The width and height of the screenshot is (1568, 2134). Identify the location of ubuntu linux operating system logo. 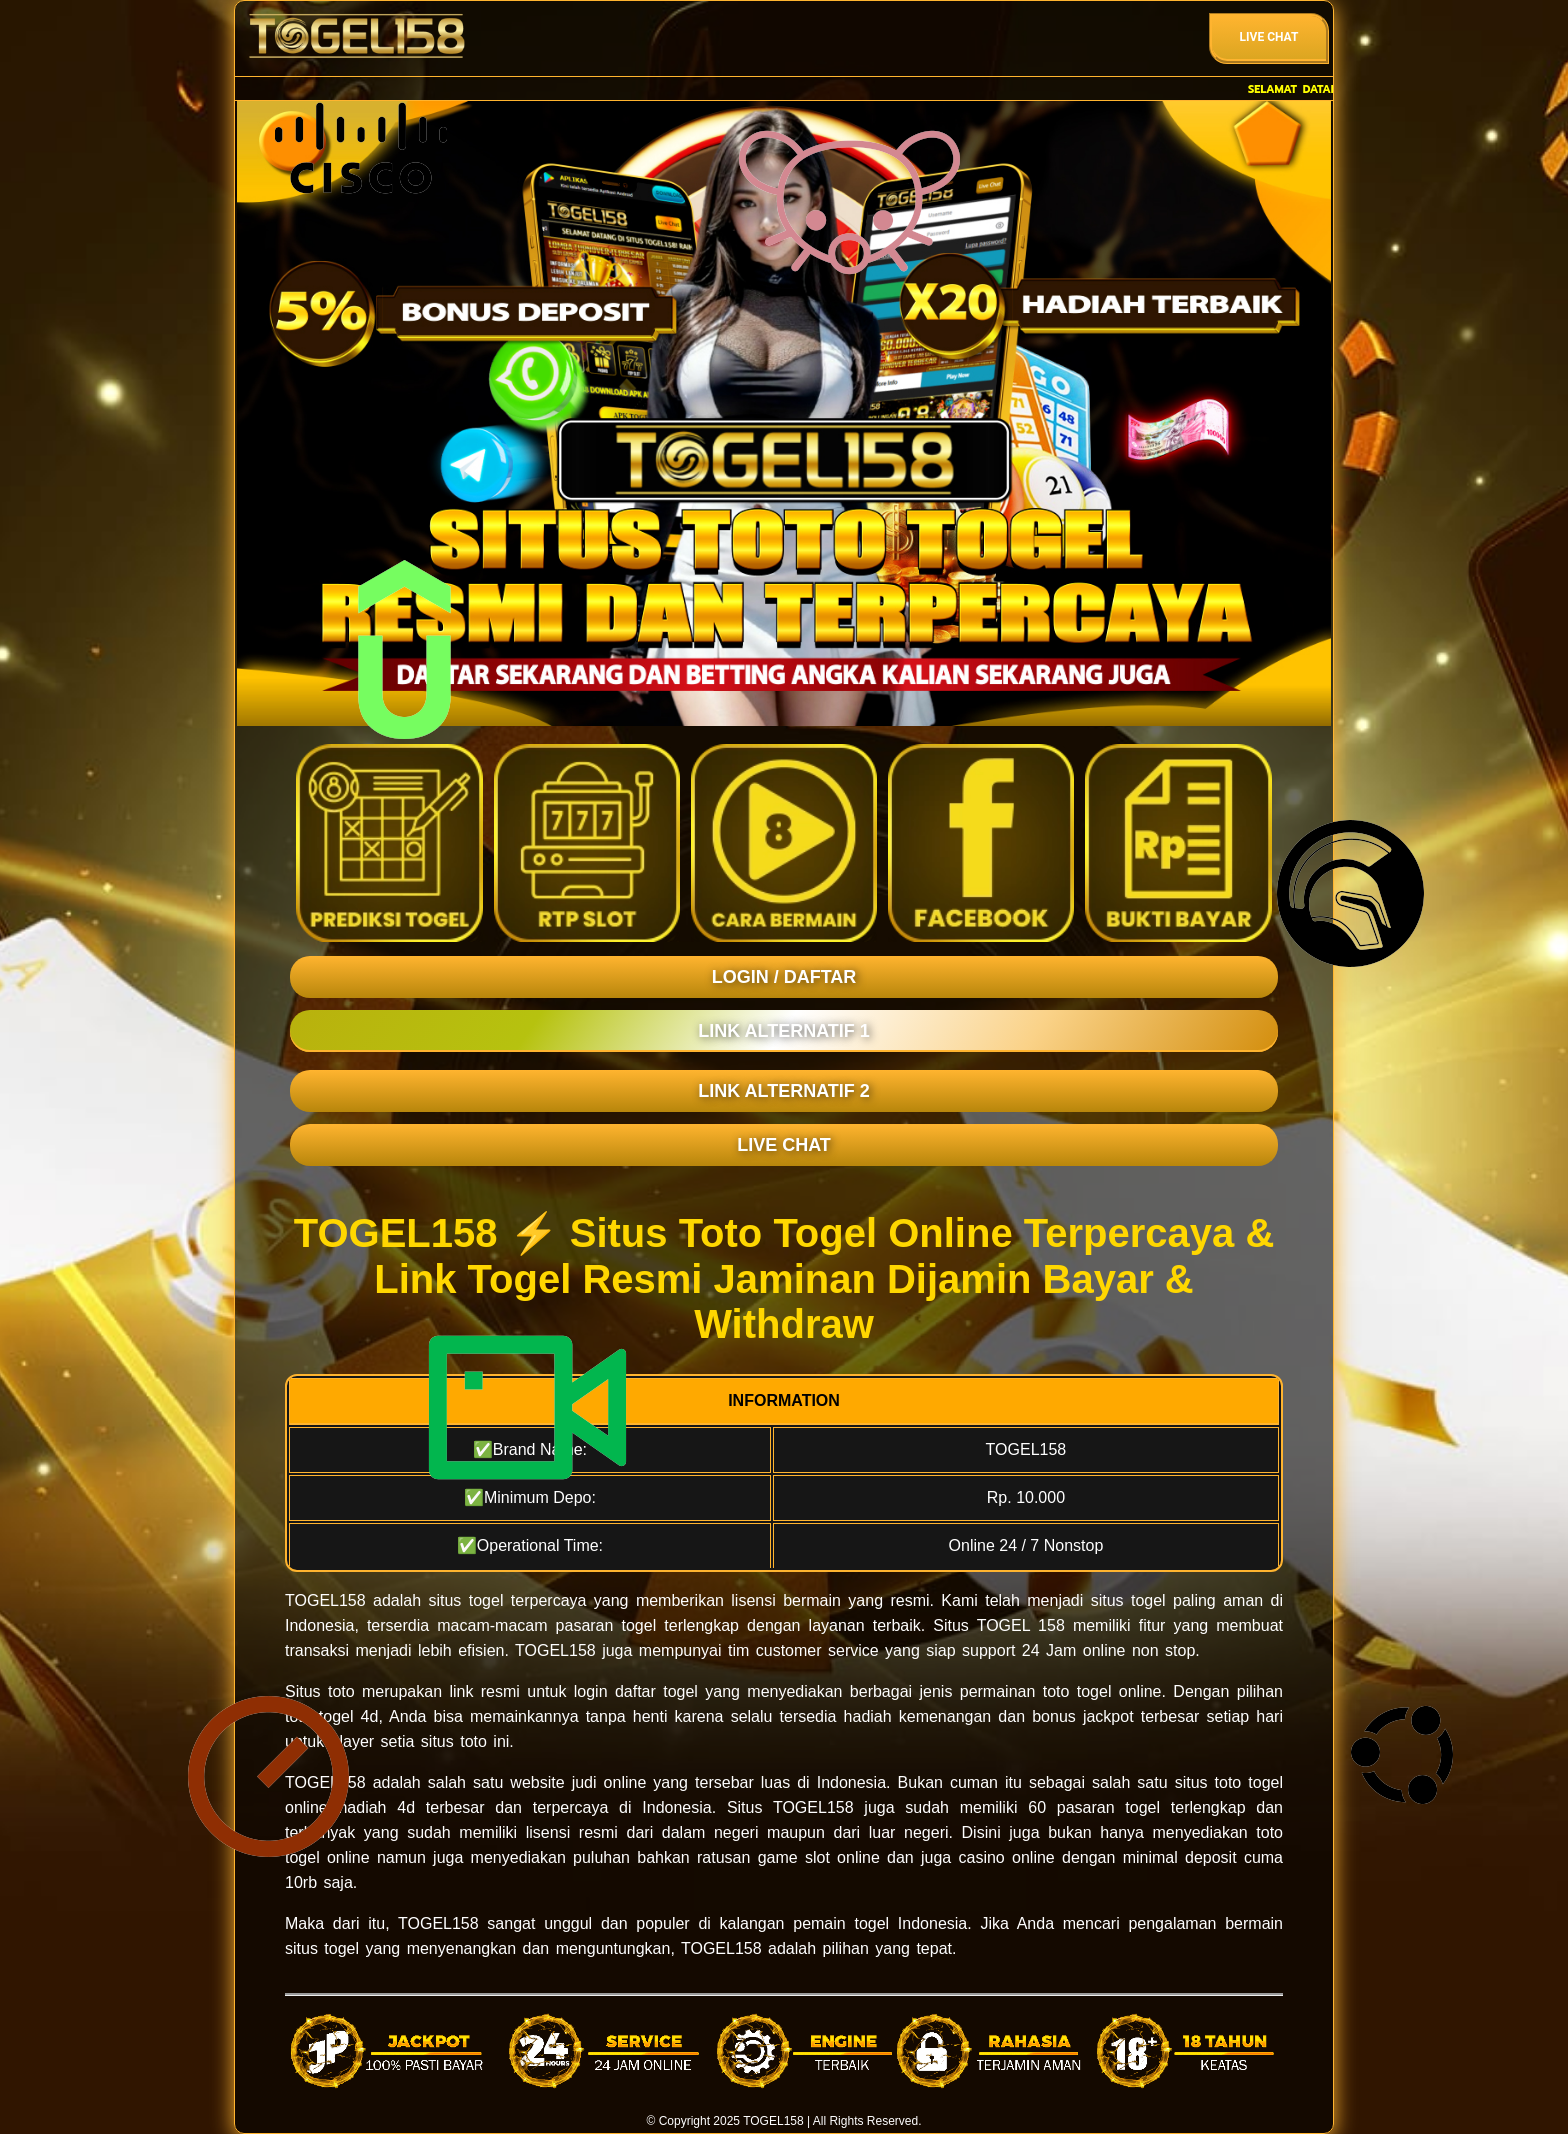
(1402, 1755).